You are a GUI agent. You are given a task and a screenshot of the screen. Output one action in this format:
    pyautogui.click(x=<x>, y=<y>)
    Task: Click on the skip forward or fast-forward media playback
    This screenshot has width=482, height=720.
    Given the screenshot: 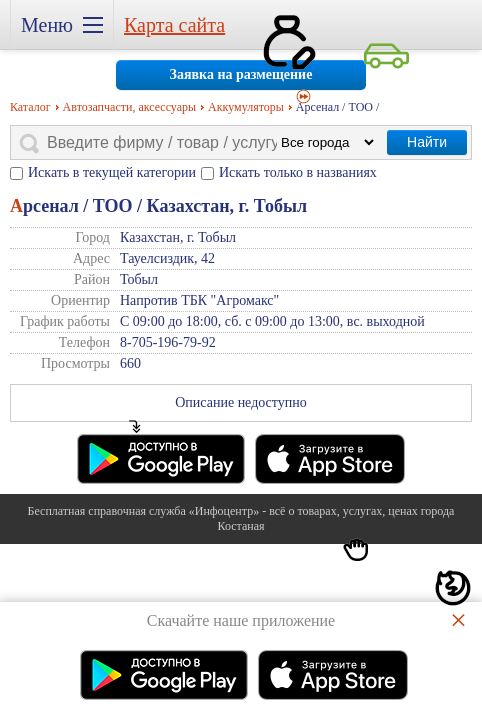 What is the action you would take?
    pyautogui.click(x=303, y=96)
    